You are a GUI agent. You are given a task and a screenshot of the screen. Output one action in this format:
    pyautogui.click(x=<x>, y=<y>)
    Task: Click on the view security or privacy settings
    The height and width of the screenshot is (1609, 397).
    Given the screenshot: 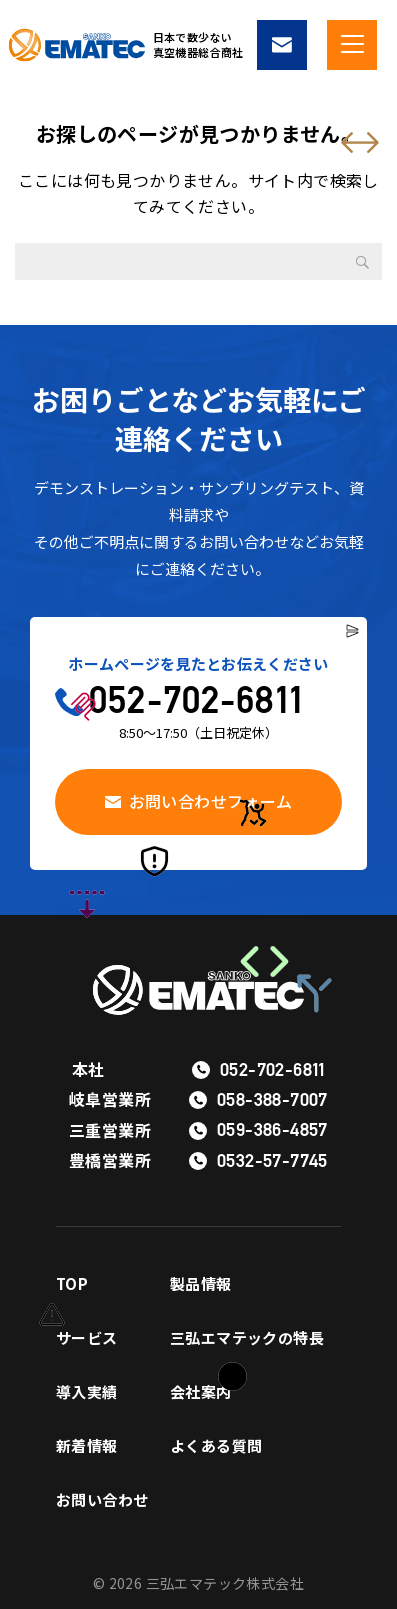 What is the action you would take?
    pyautogui.click(x=154, y=861)
    